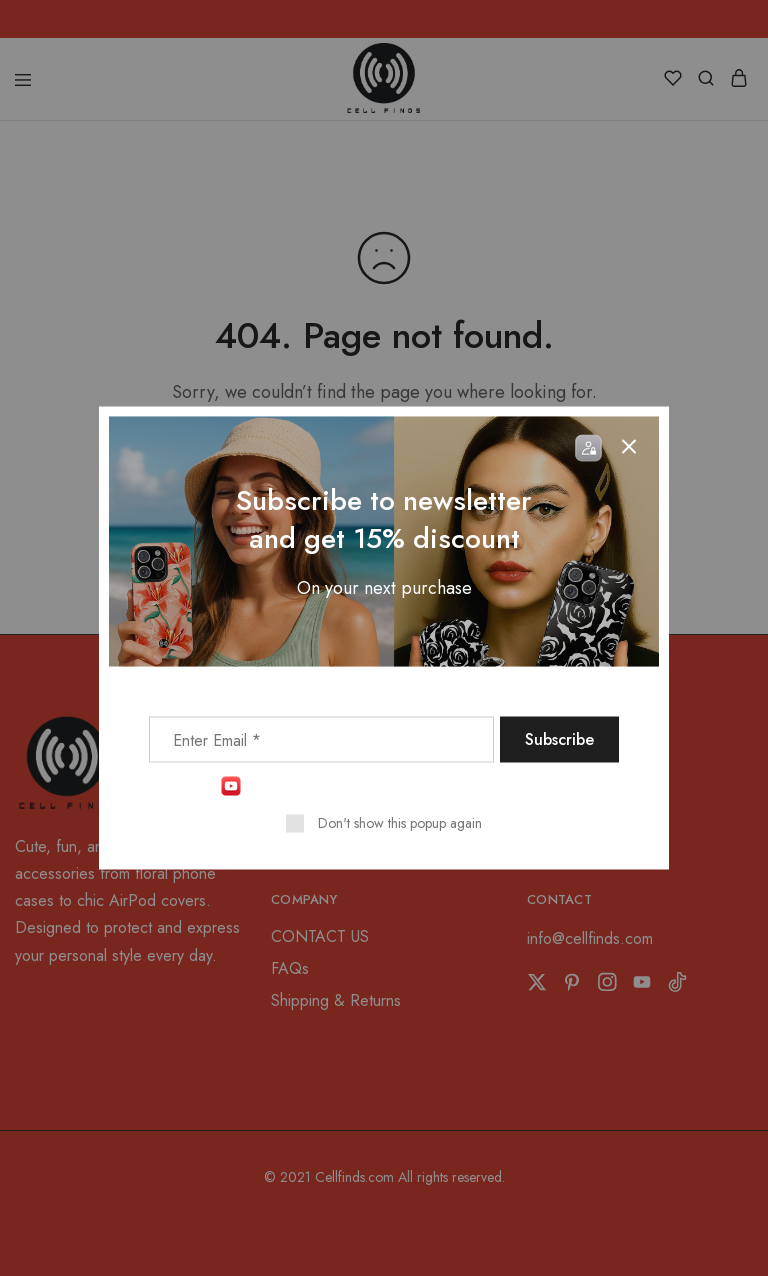 This screenshot has width=768, height=1276. What do you see at coordinates (588, 448) in the screenshot?
I see `manage network information service (NIS) user settings` at bounding box center [588, 448].